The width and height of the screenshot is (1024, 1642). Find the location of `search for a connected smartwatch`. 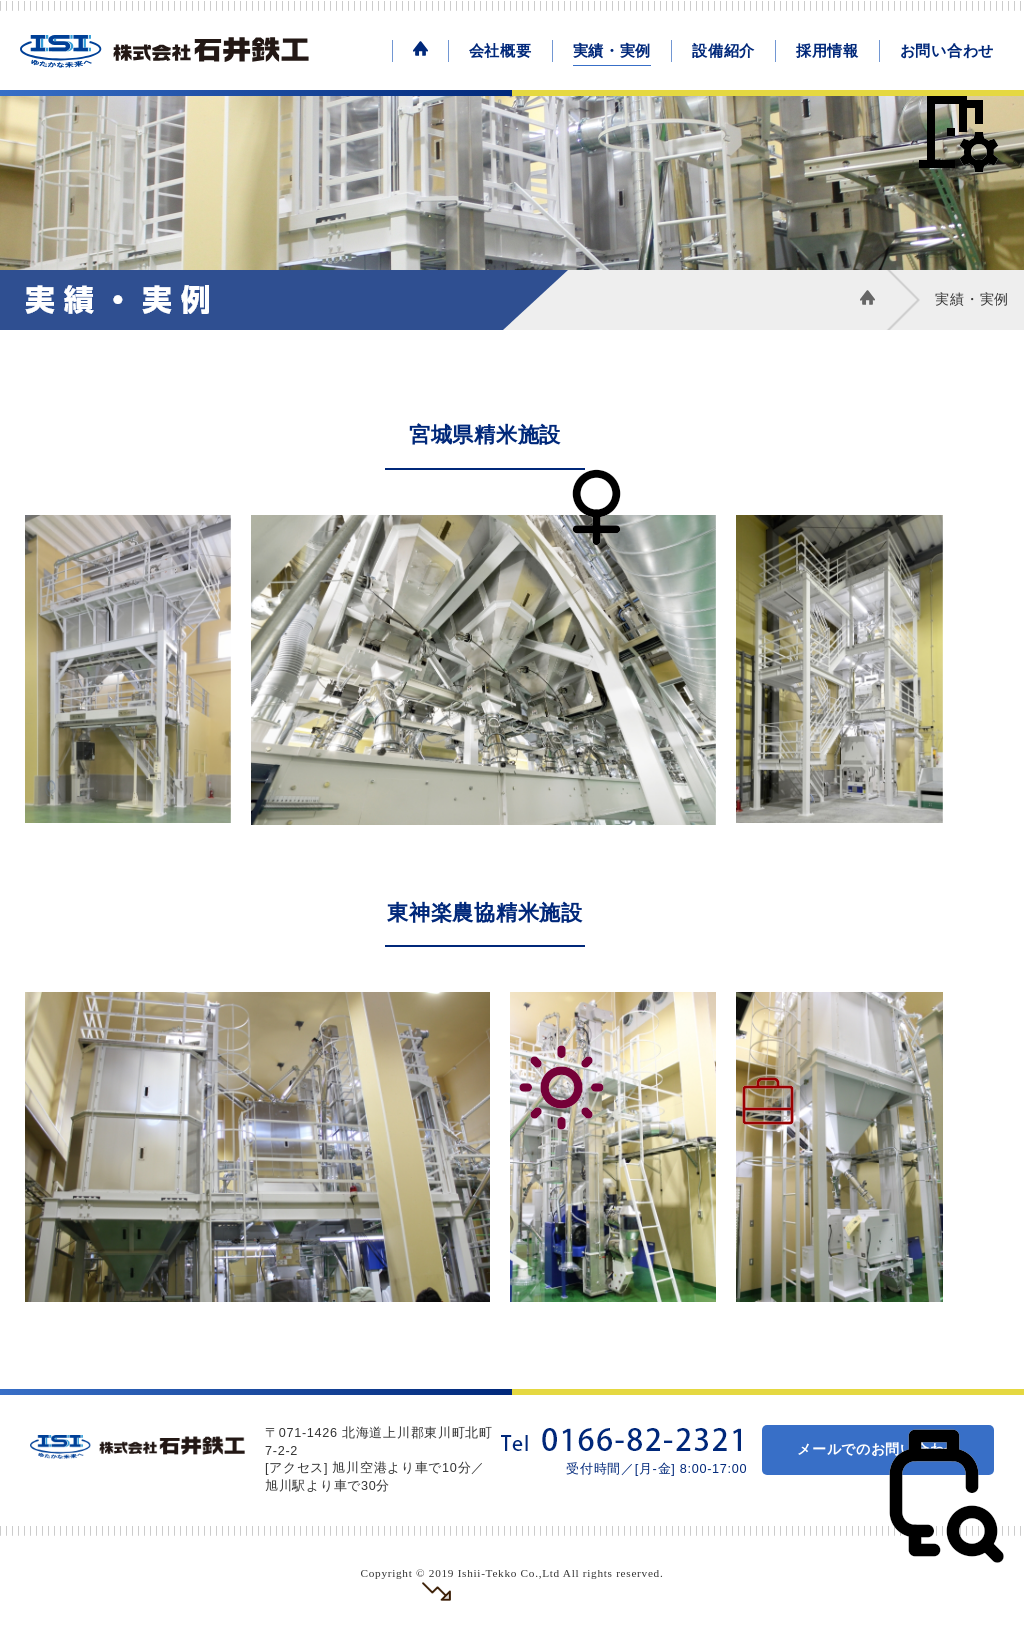

search for a connected smartwatch is located at coordinates (934, 1493).